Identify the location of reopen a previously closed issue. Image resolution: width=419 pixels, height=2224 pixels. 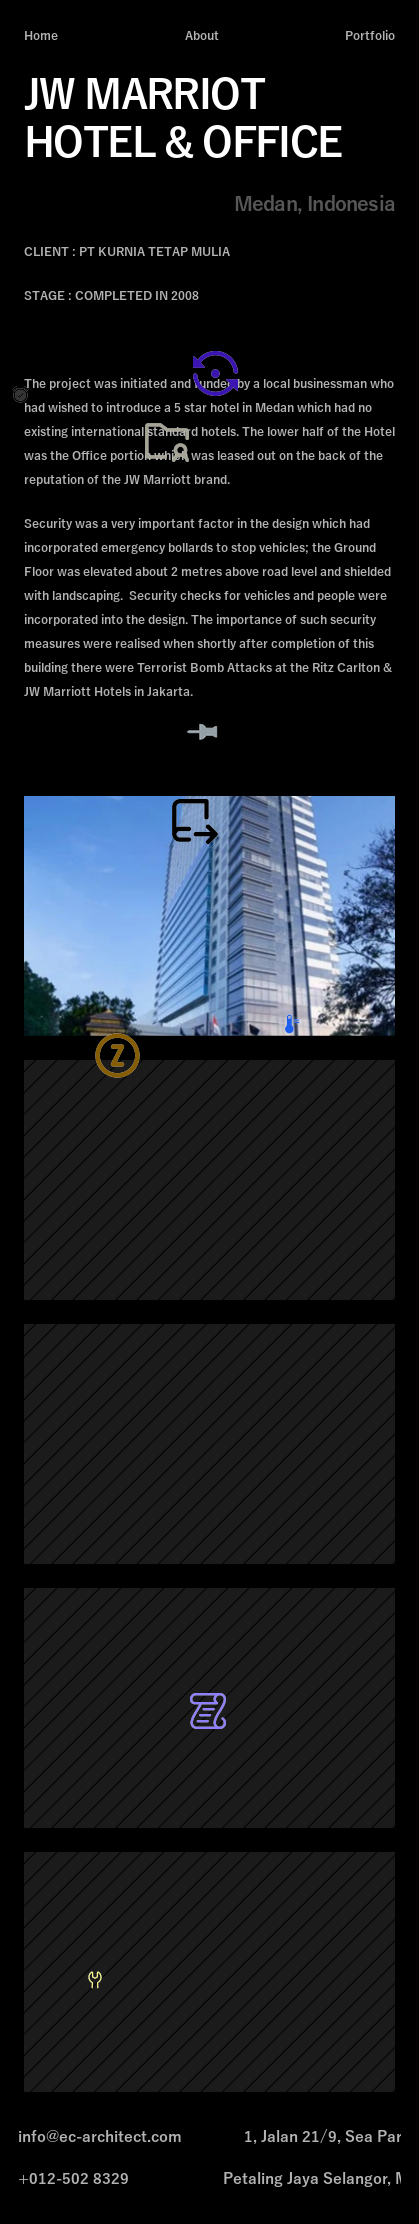
(215, 373).